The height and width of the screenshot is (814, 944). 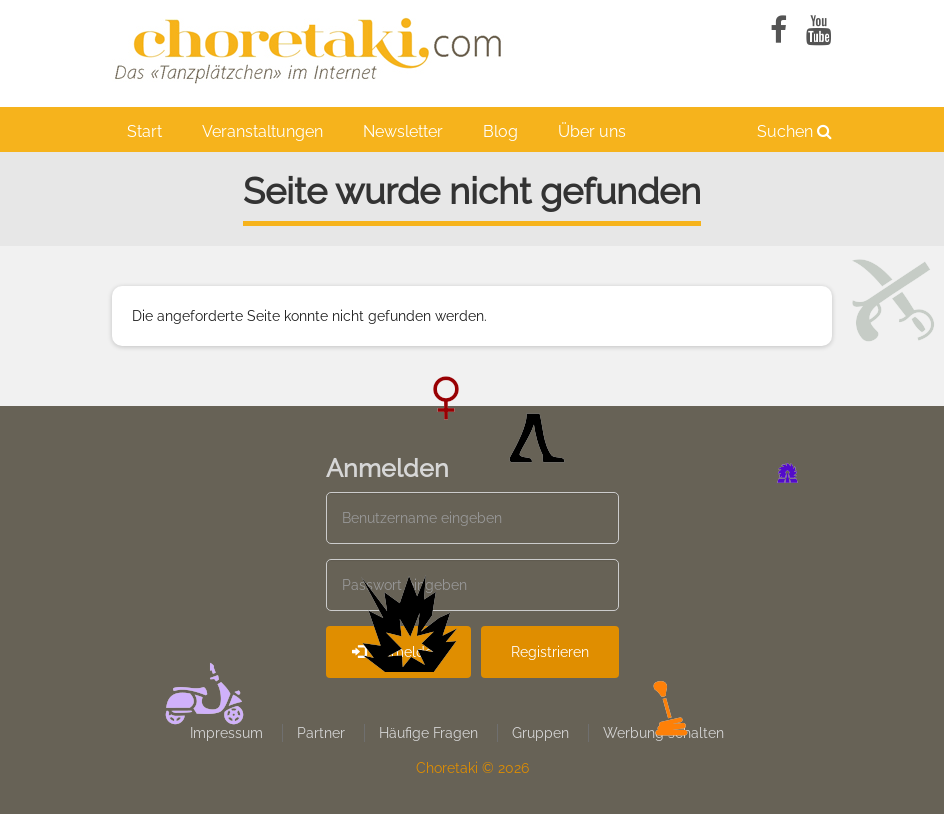 I want to click on access vehicle transmission settings, so click(x=670, y=708).